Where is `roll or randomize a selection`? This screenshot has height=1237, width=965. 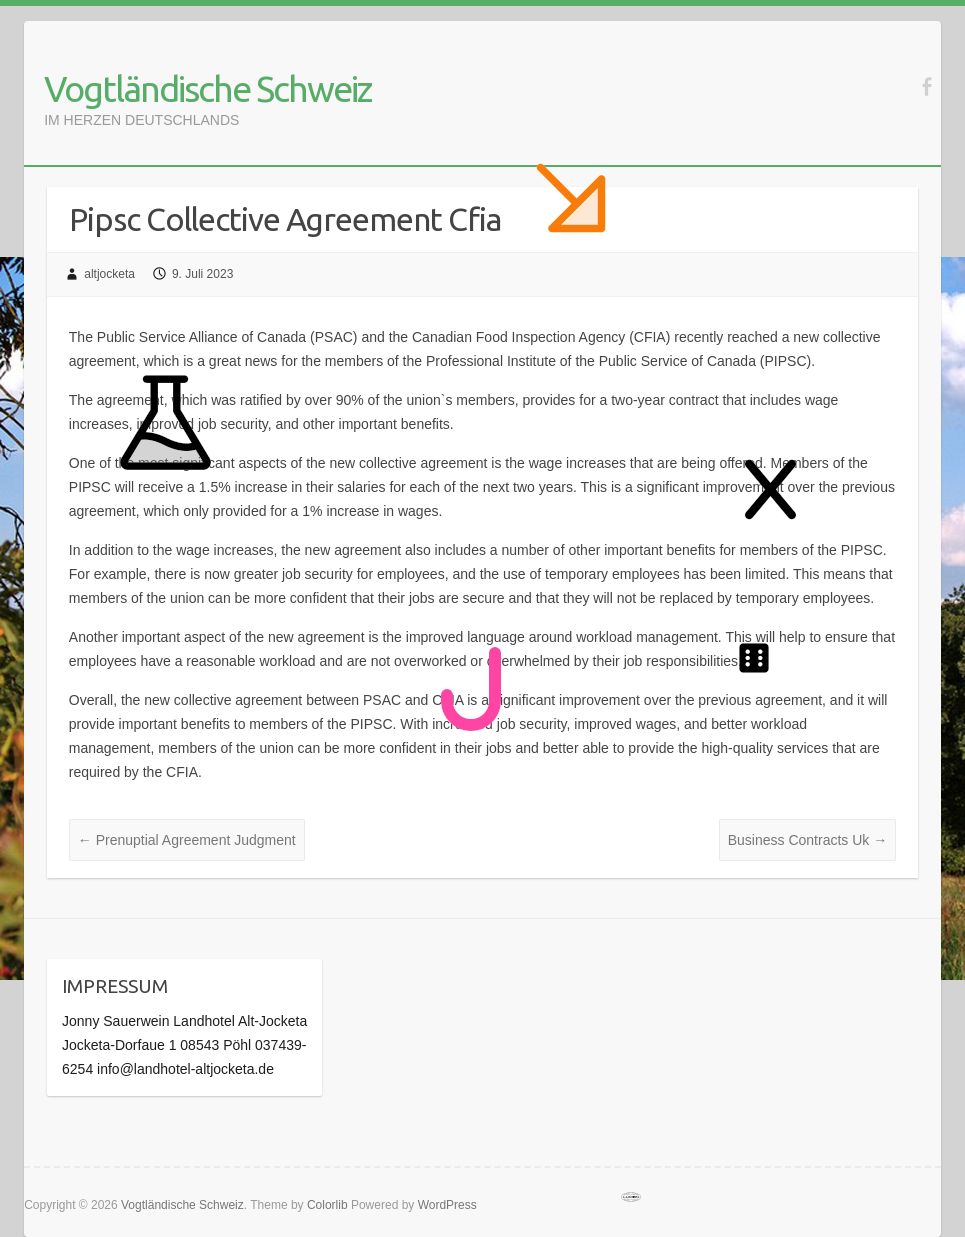
roll or randomize a selection is located at coordinates (754, 658).